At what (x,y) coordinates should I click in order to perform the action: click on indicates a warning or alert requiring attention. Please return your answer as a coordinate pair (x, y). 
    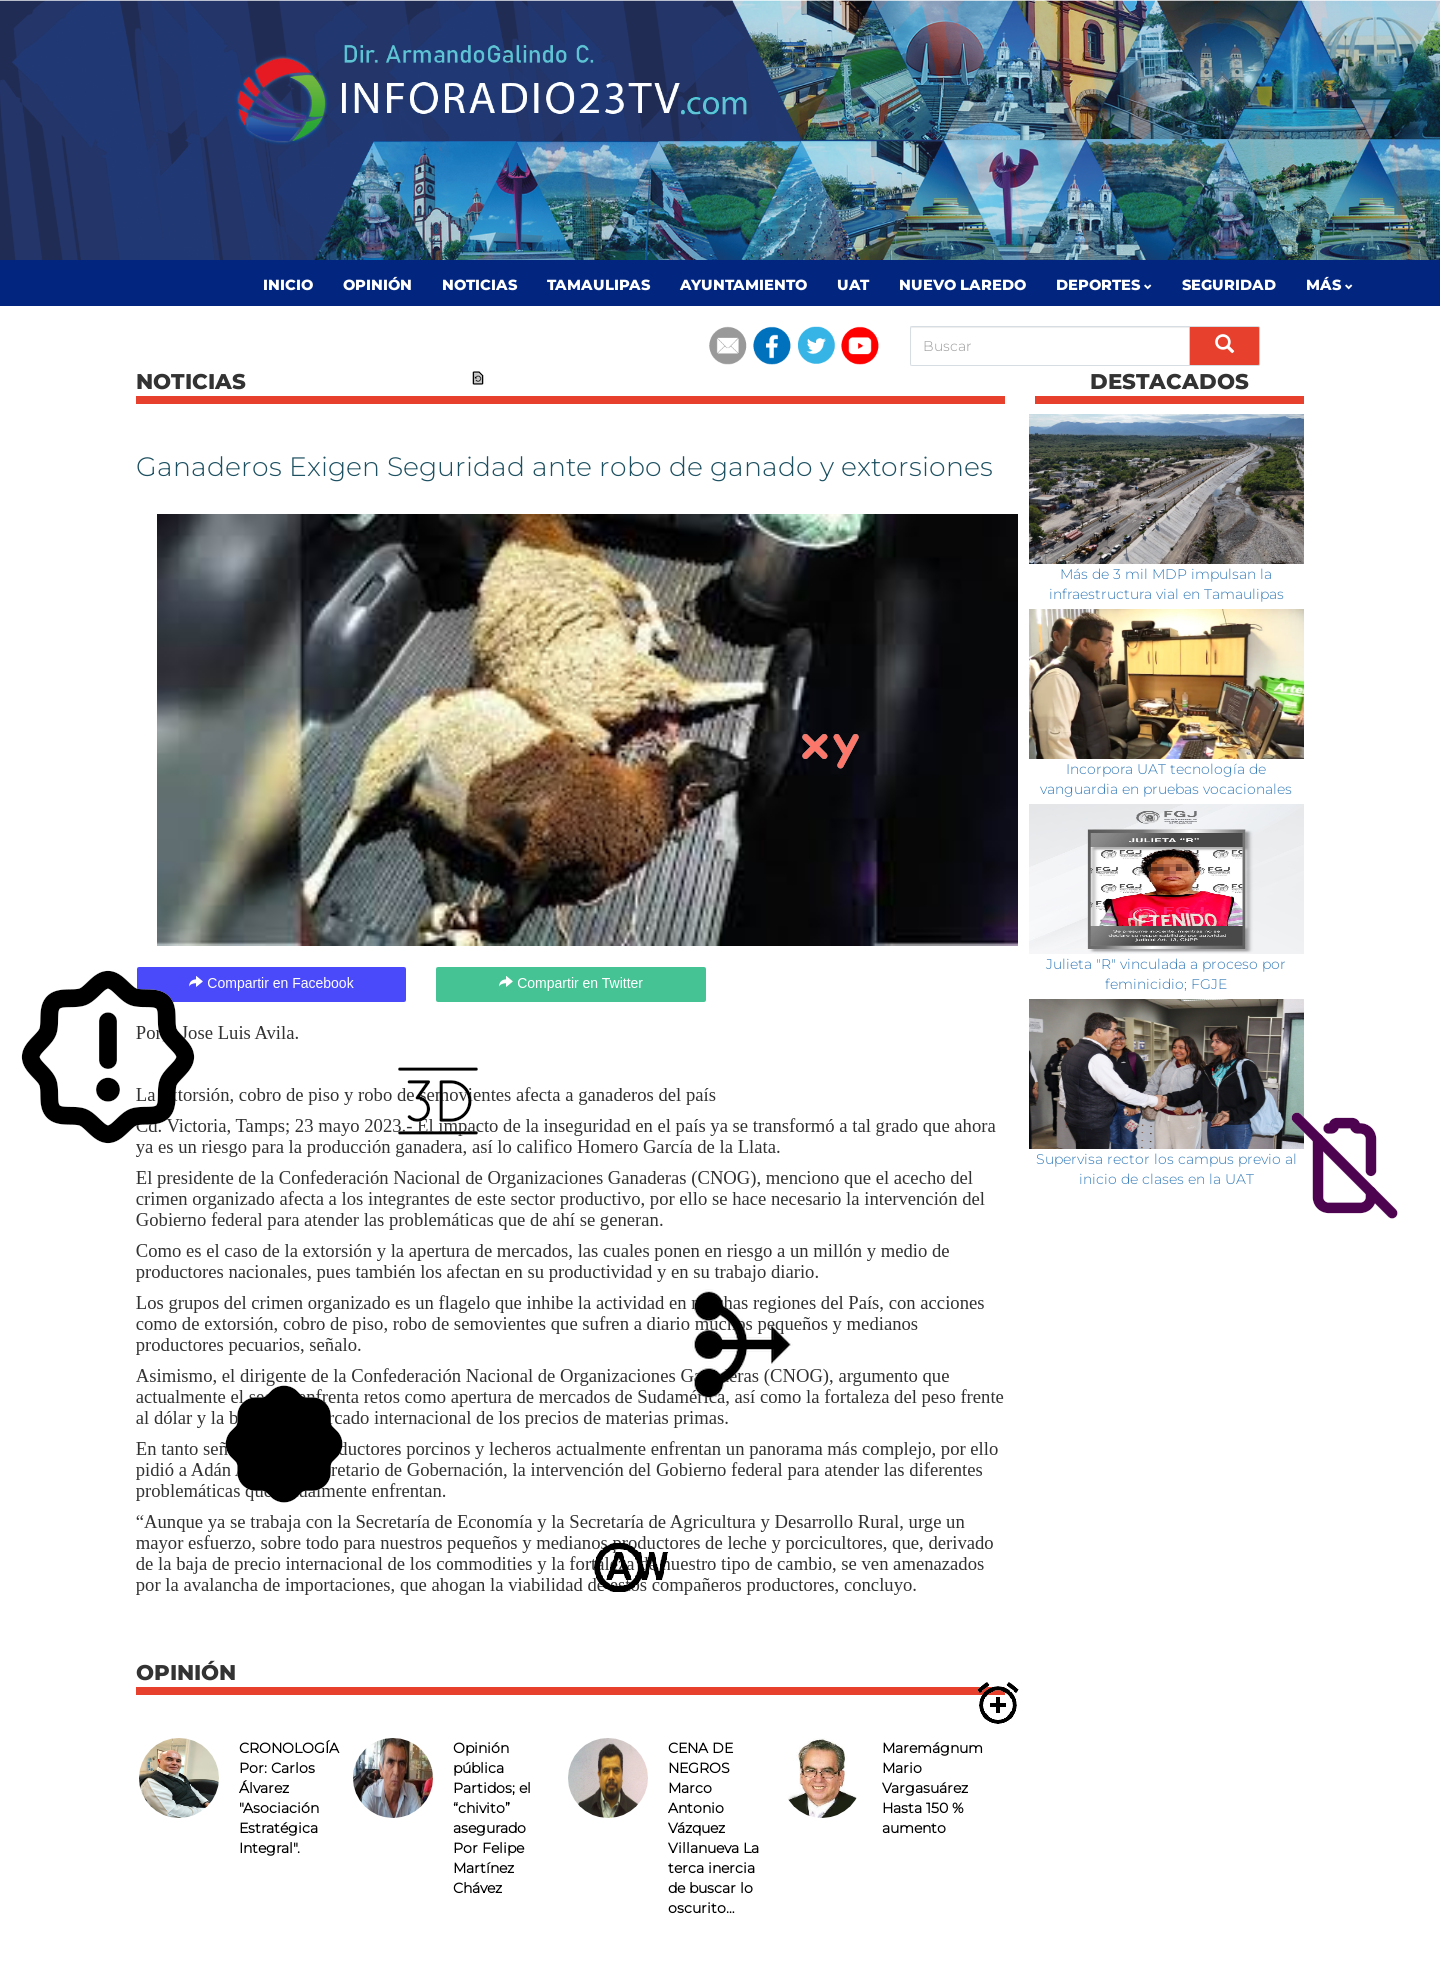
    Looking at the image, I should click on (108, 1057).